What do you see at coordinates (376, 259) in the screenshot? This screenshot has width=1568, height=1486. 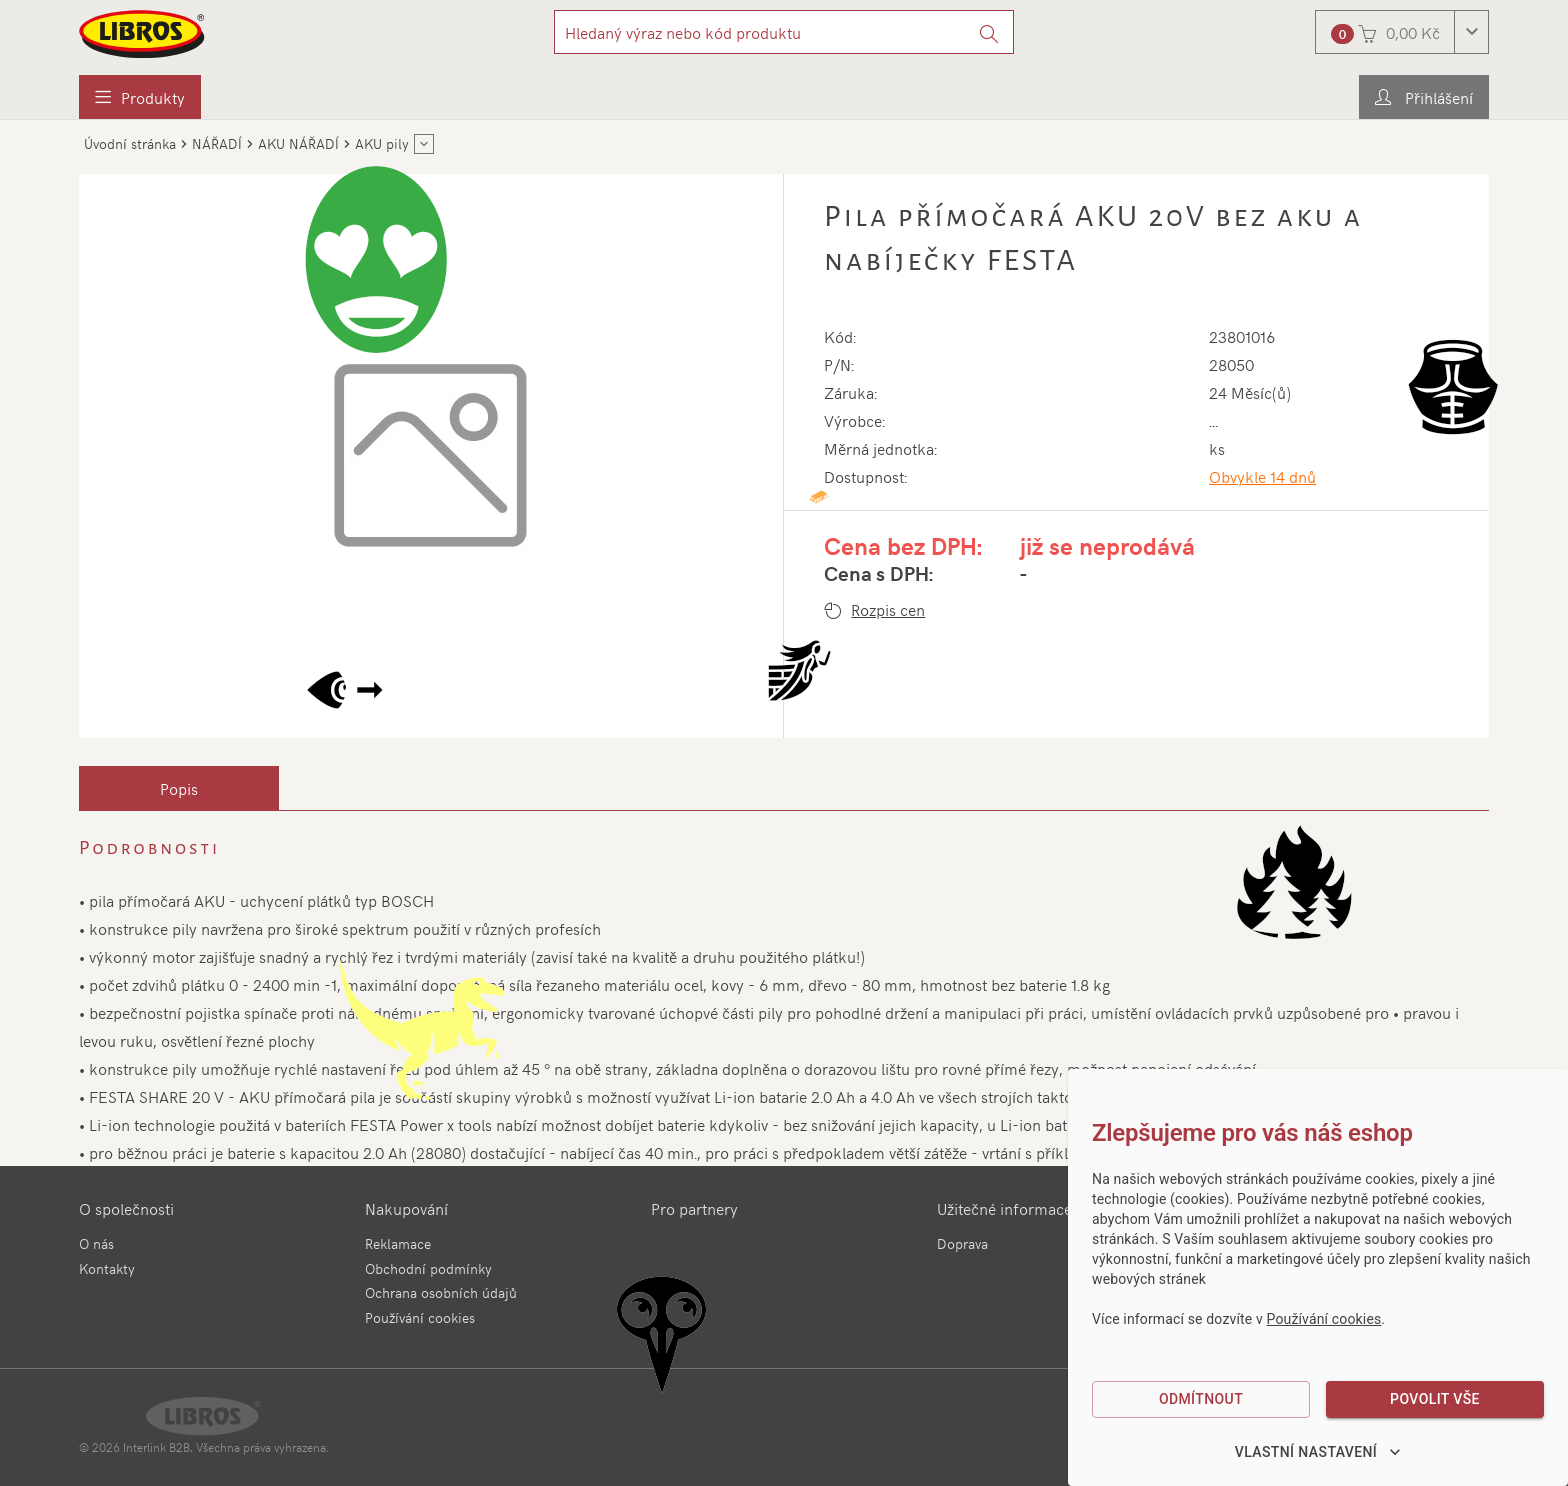 I see `indicates a "love" or "smitten" reaction` at bounding box center [376, 259].